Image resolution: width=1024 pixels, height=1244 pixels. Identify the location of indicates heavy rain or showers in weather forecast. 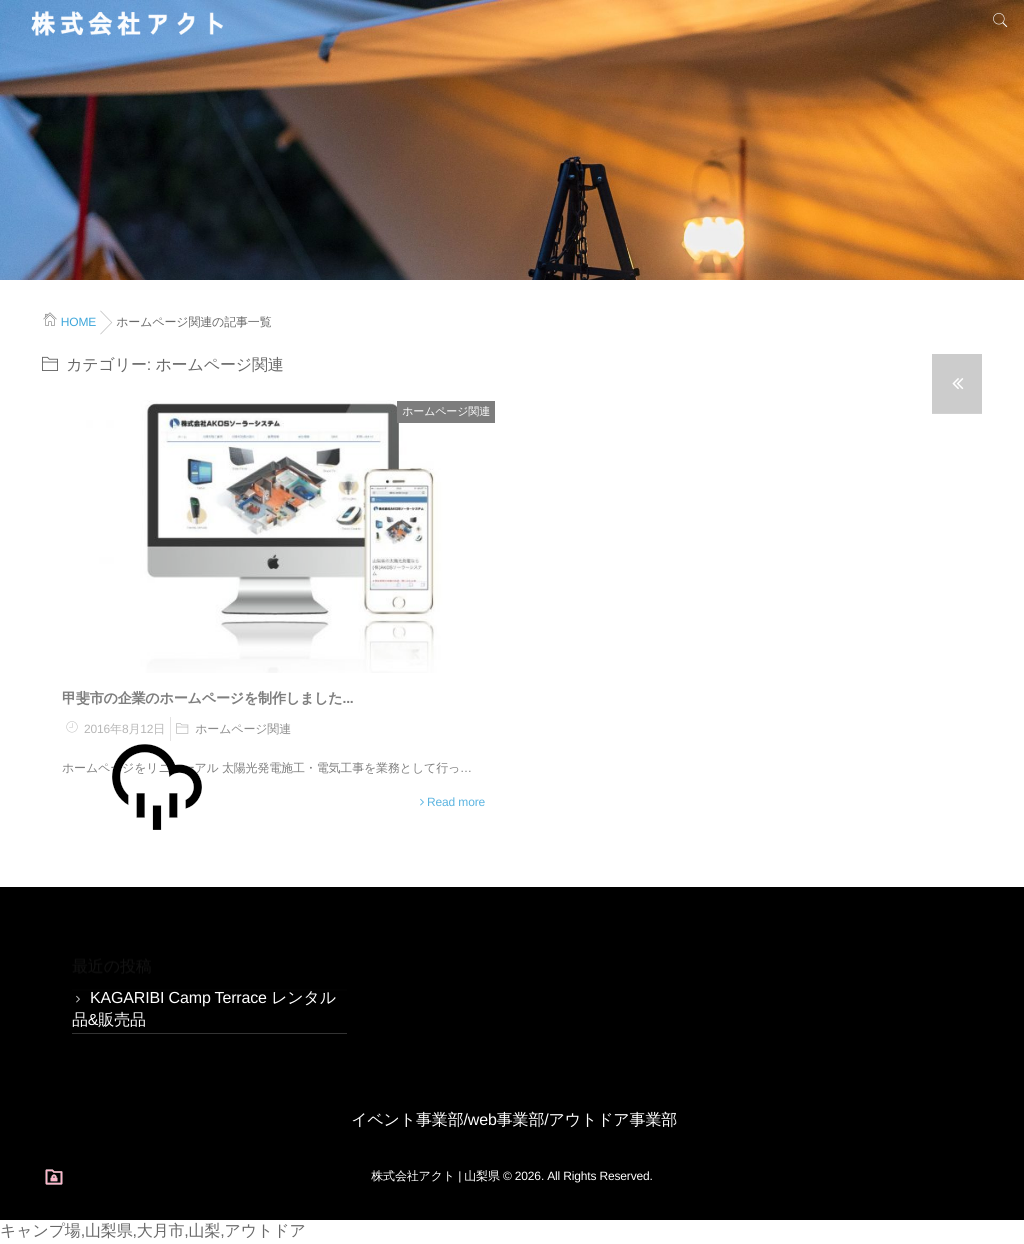
(157, 785).